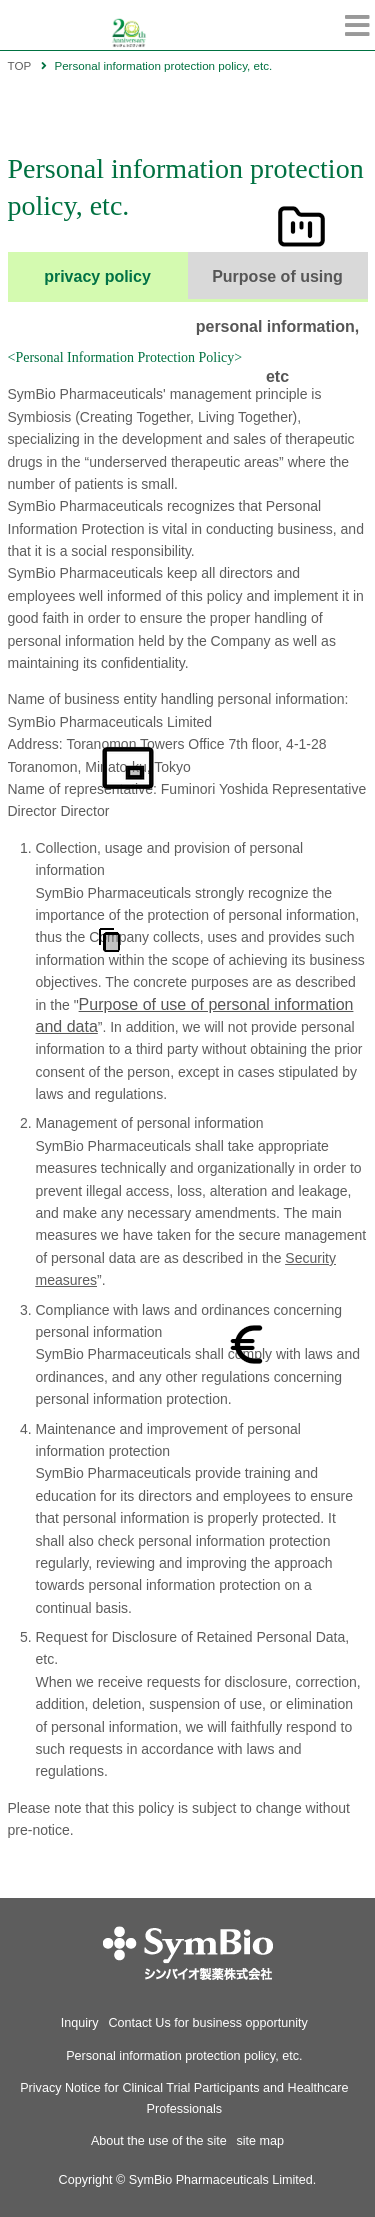  Describe the element at coordinates (128, 768) in the screenshot. I see `enable picture-in-picture mode` at that location.